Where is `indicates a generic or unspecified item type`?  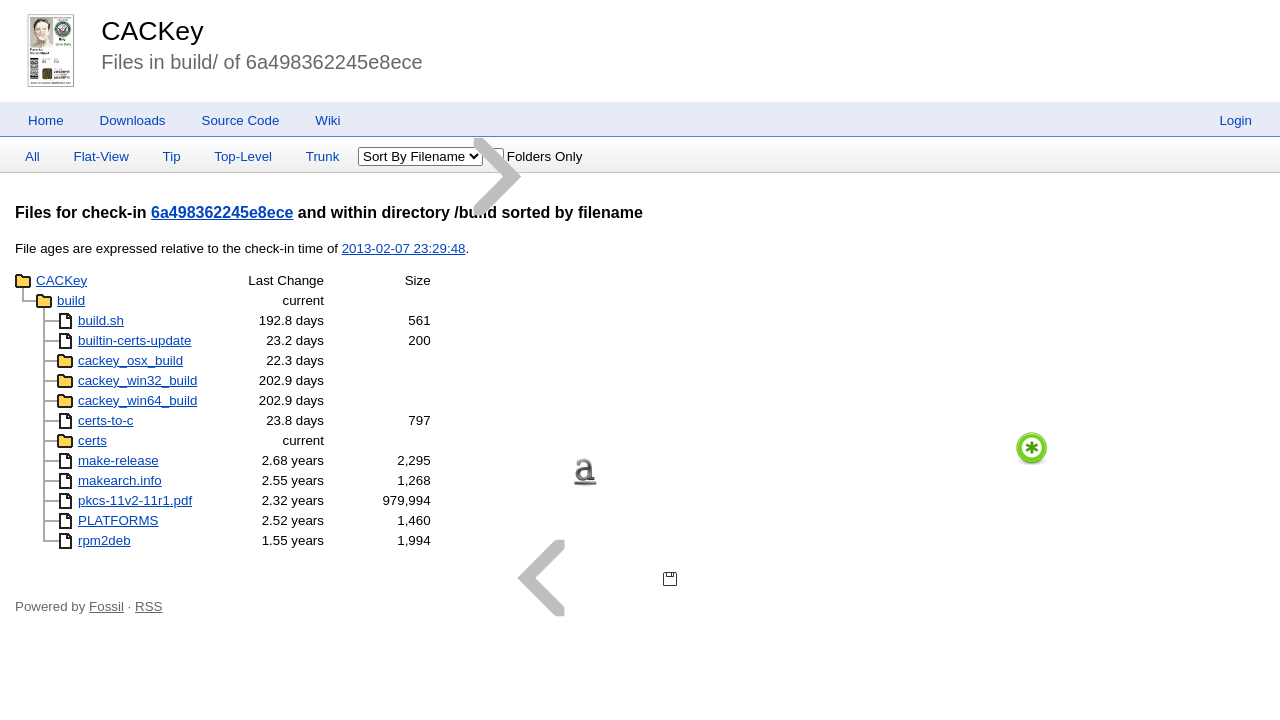
indicates a generic or unspecified item type is located at coordinates (1032, 448).